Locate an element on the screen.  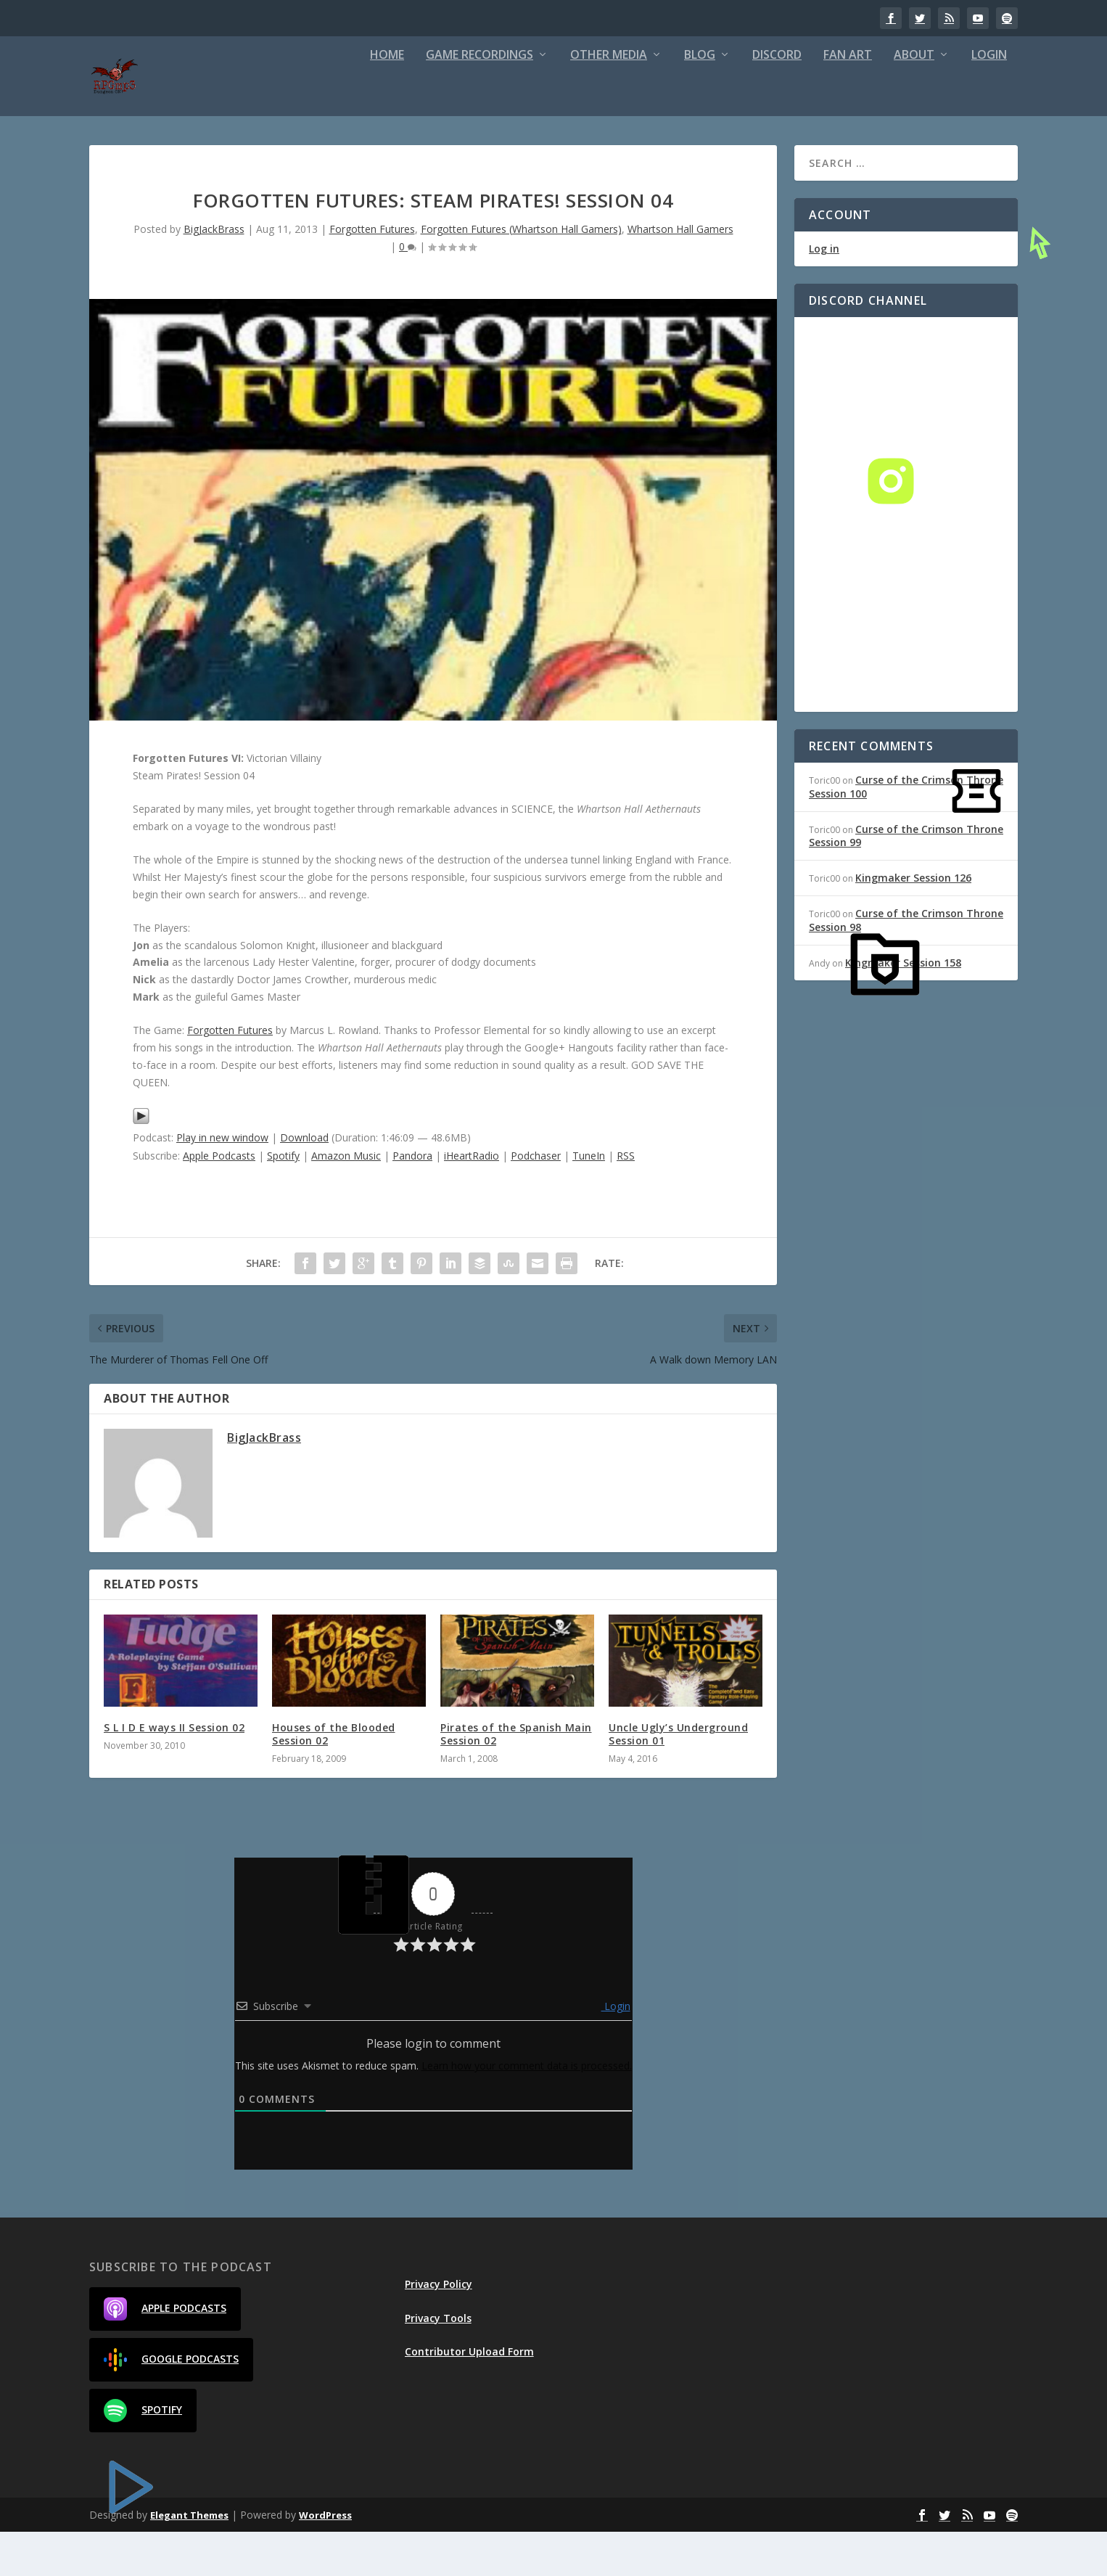
view available coupons or discounts is located at coordinates (976, 791).